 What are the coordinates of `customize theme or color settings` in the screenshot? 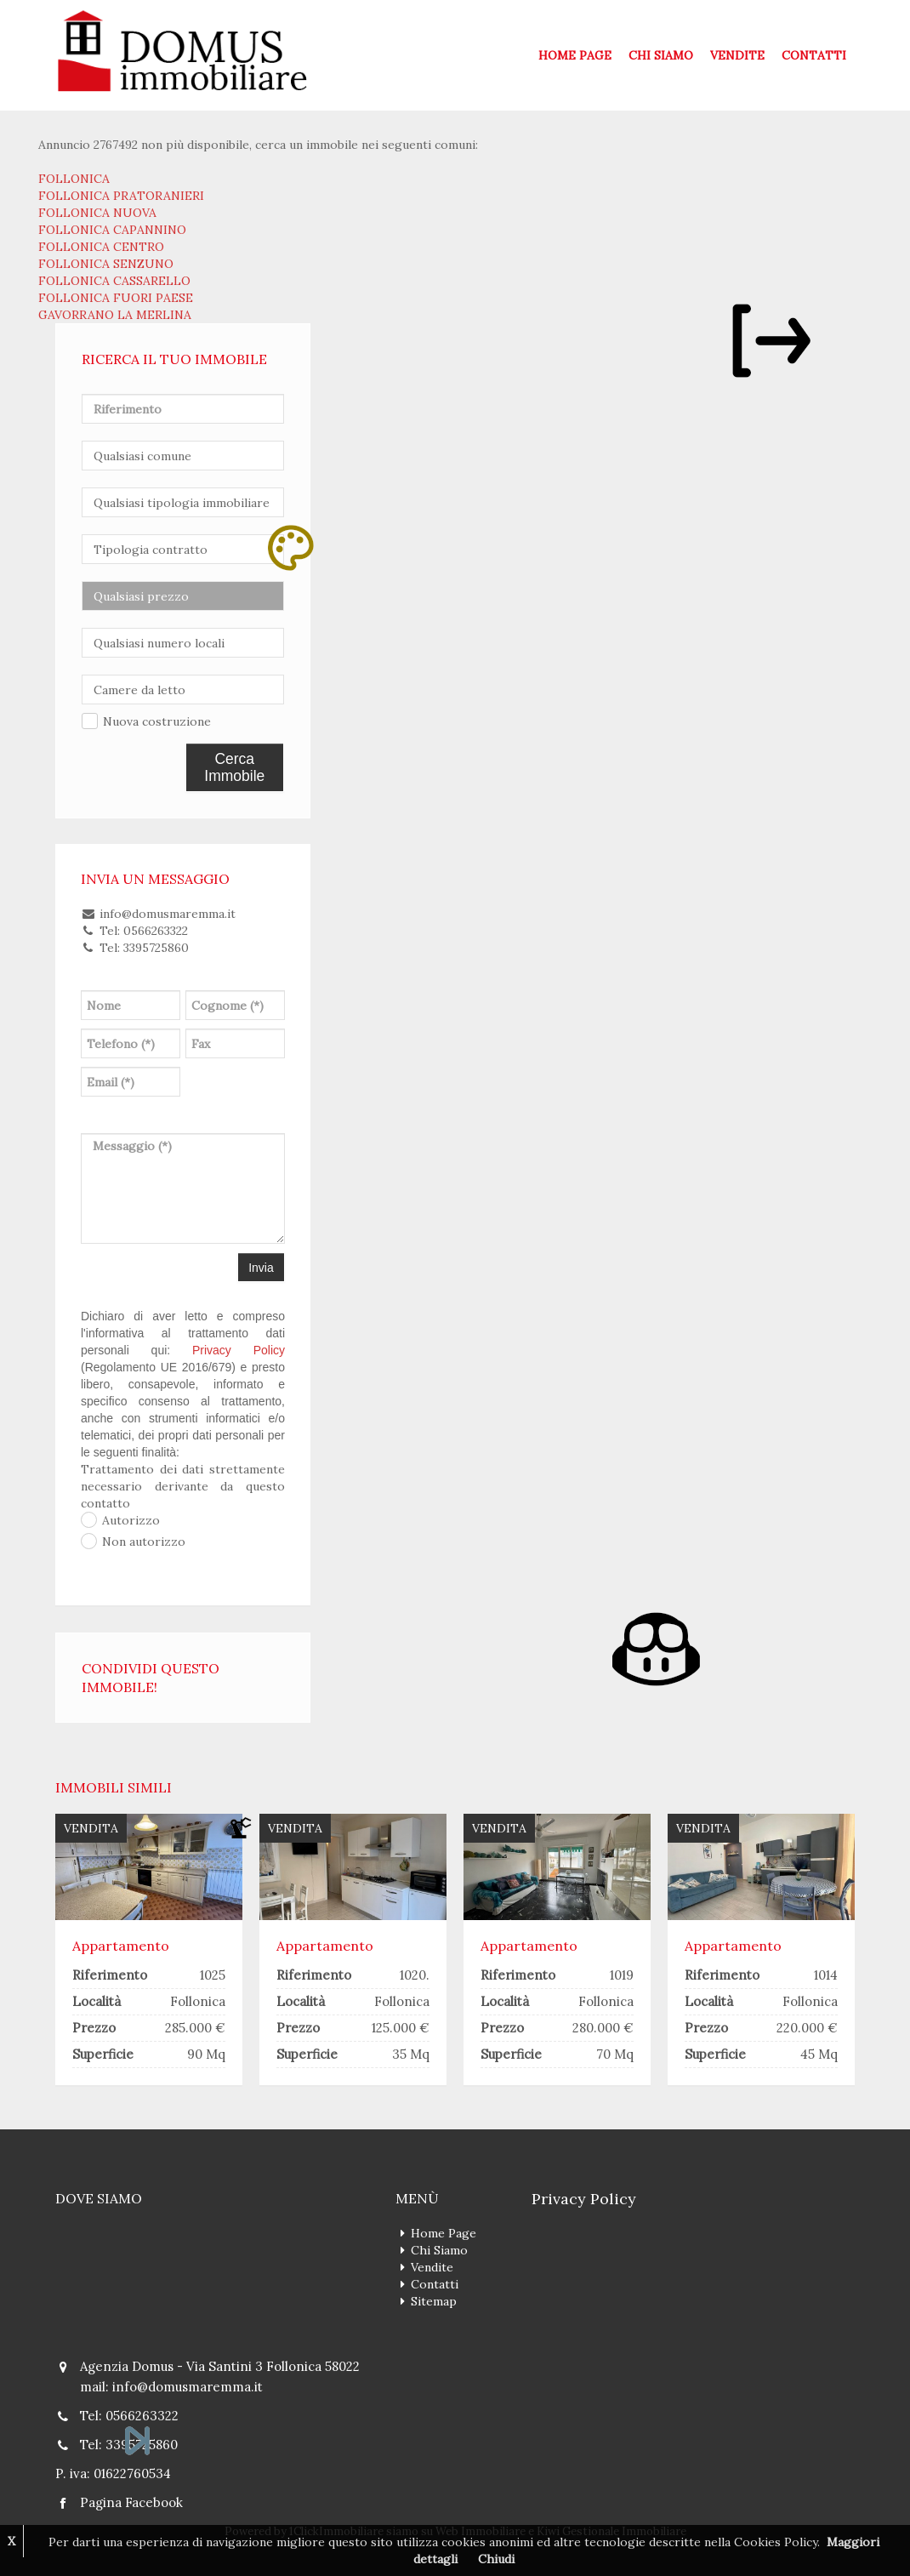 It's located at (291, 548).